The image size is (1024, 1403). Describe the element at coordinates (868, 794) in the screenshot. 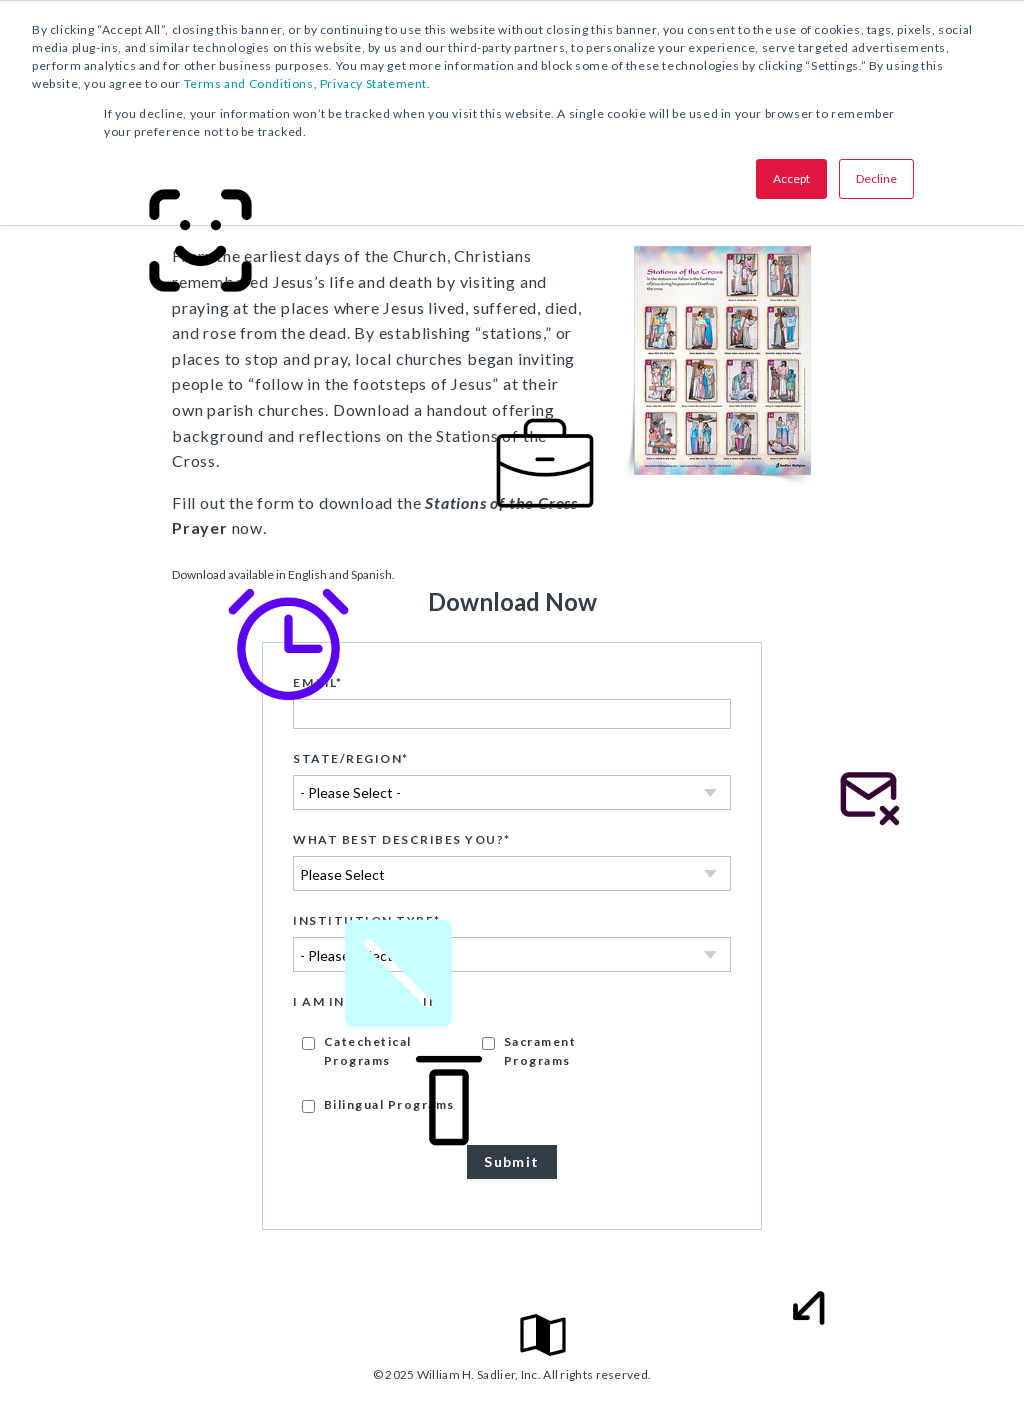

I see `delete an email message` at that location.